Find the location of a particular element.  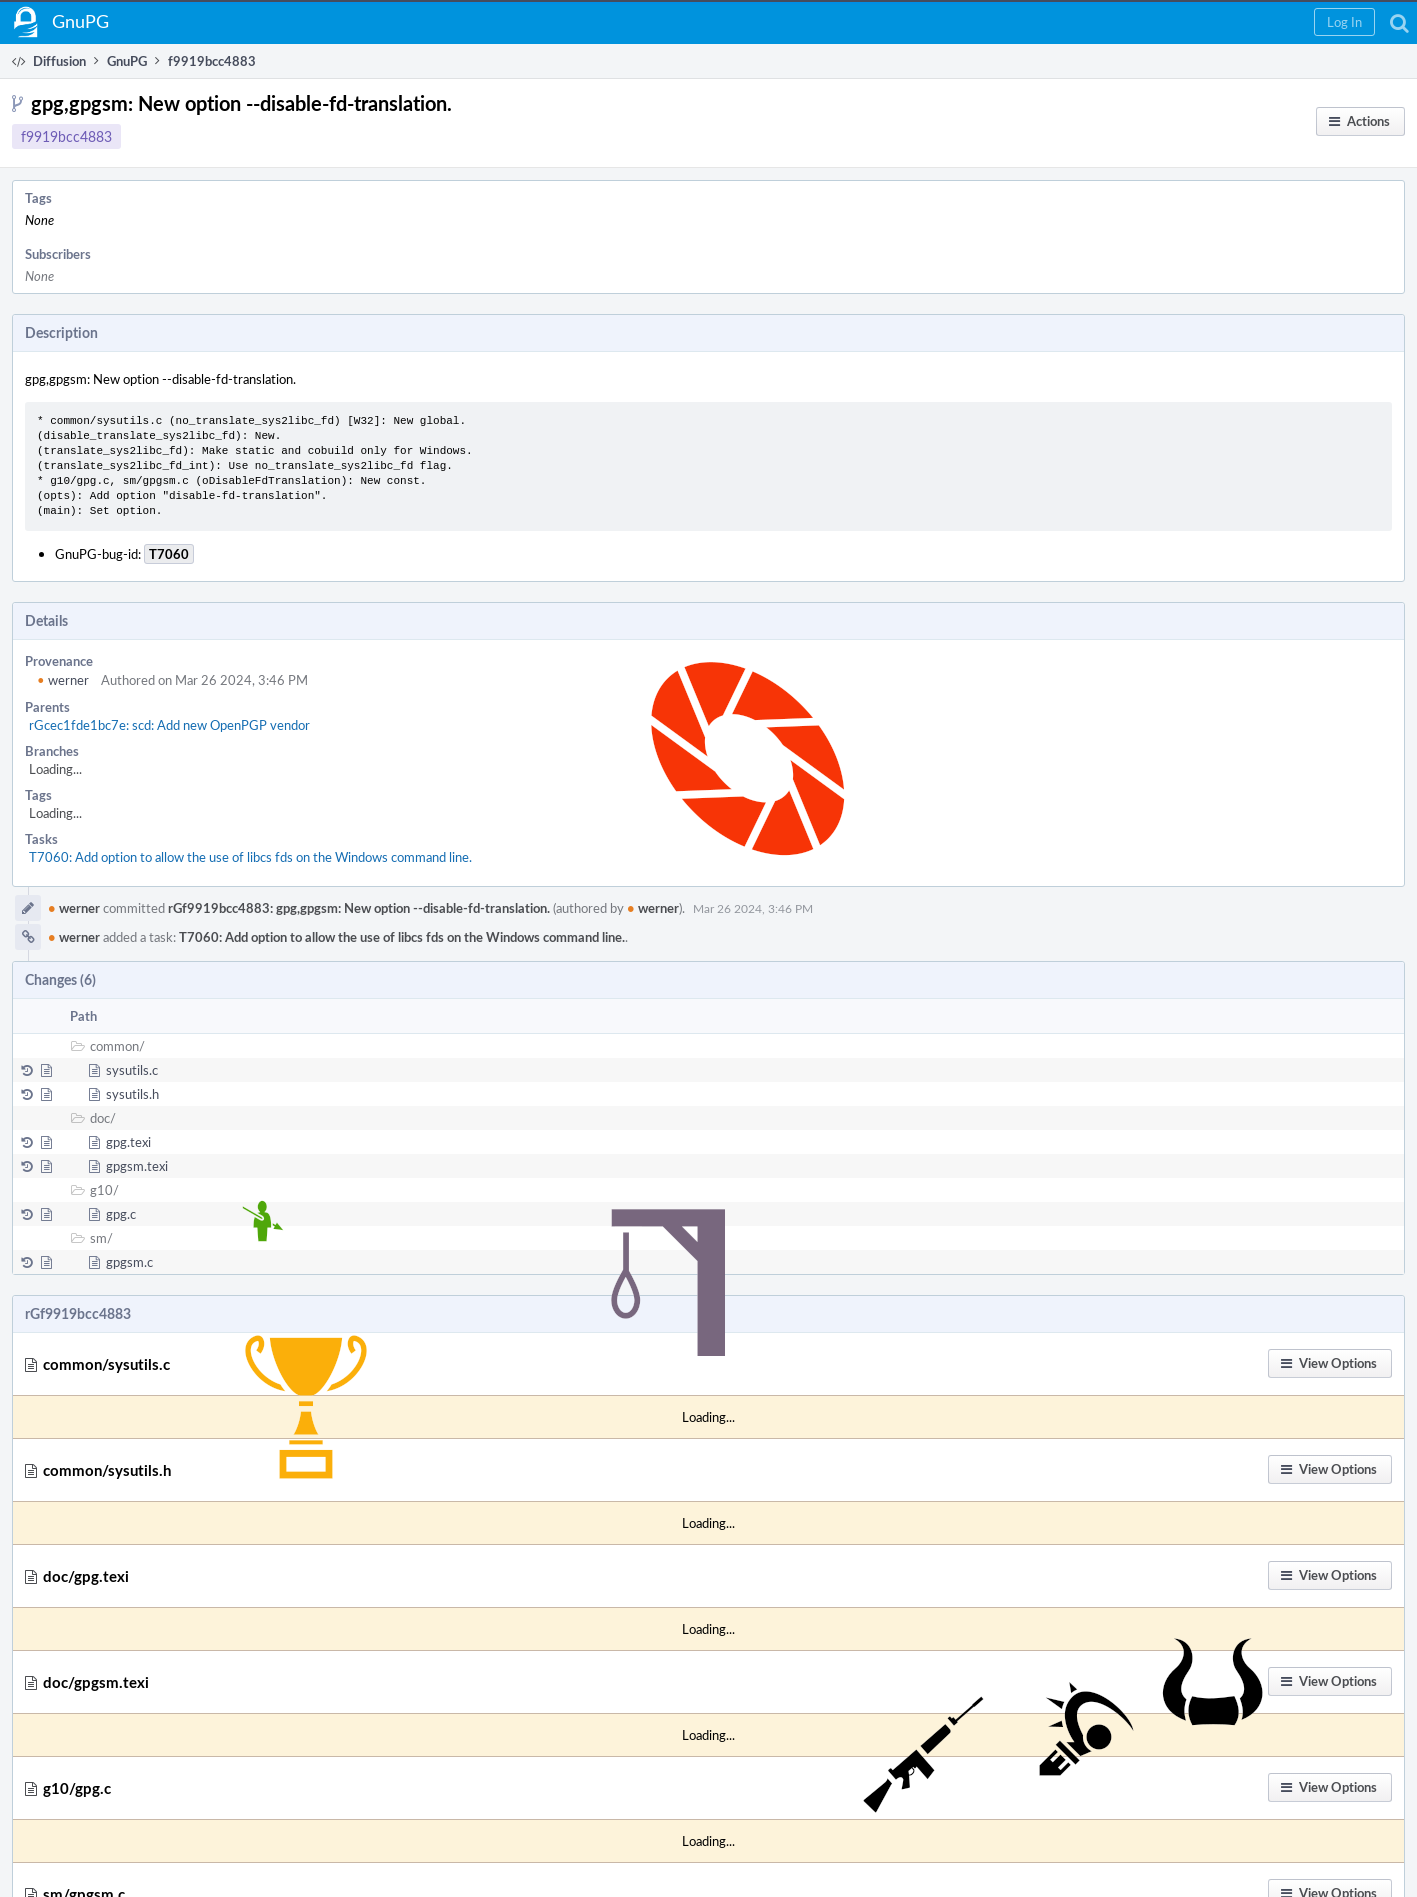

select the FN FAL rifle weapon is located at coordinates (923, 1754).